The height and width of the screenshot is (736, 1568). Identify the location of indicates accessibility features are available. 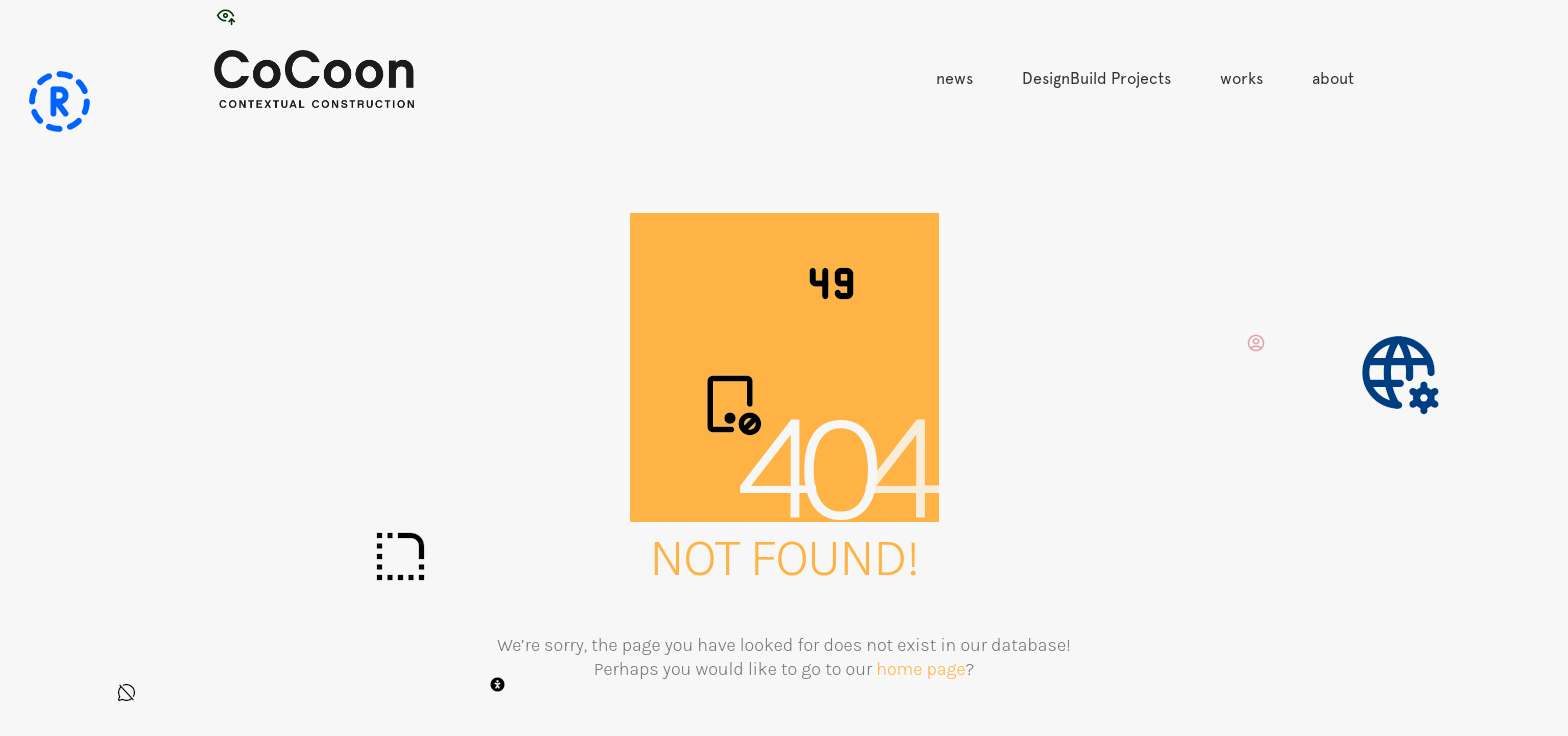
(497, 684).